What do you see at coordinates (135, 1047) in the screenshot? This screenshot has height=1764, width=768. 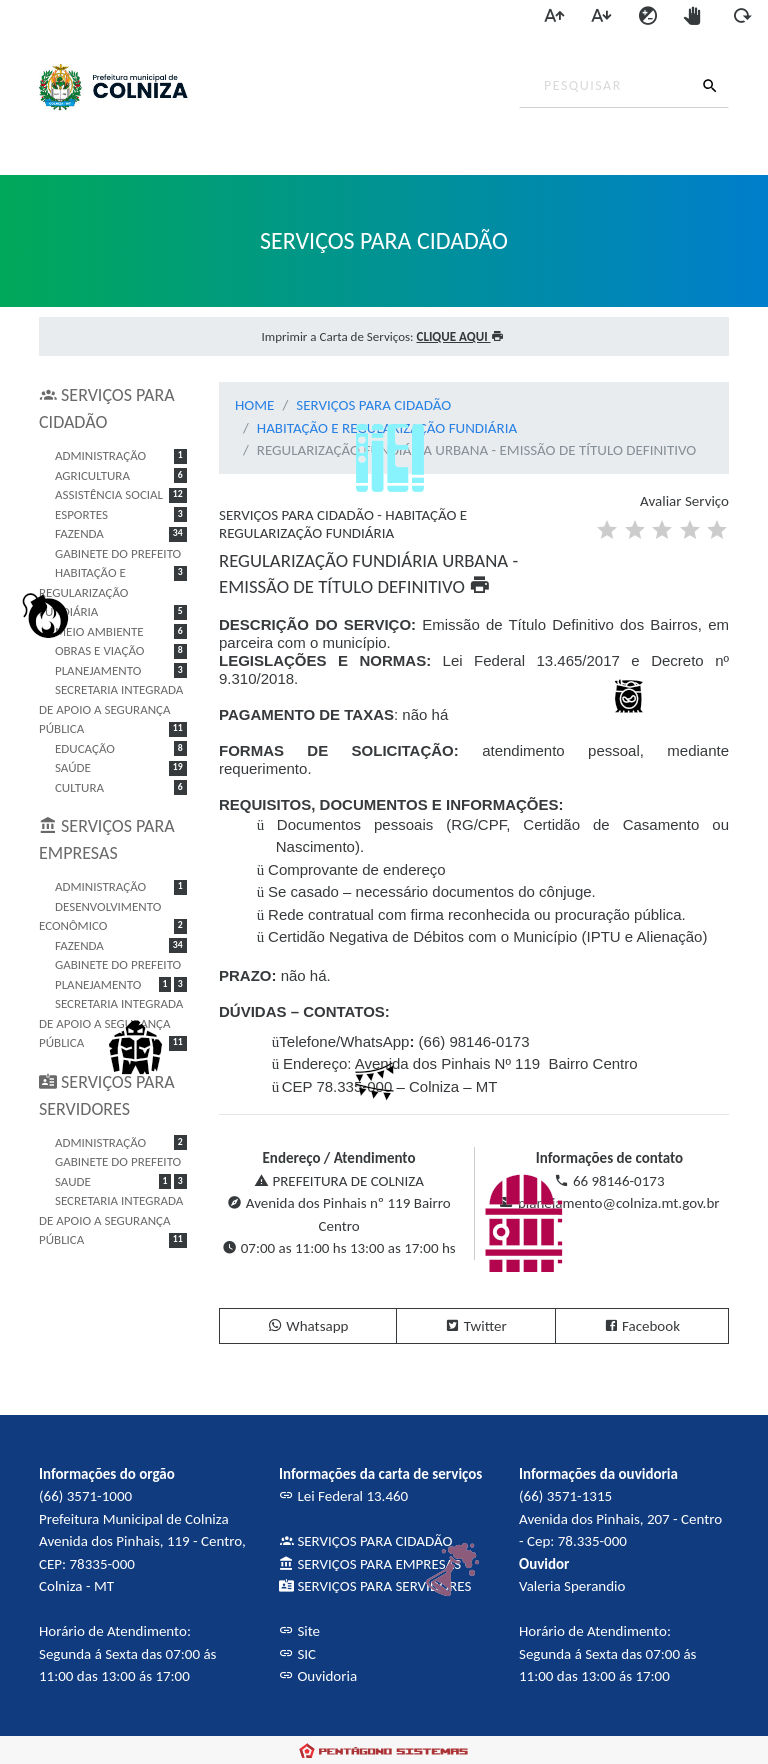 I see `summon or deploy a rock golem unit` at bounding box center [135, 1047].